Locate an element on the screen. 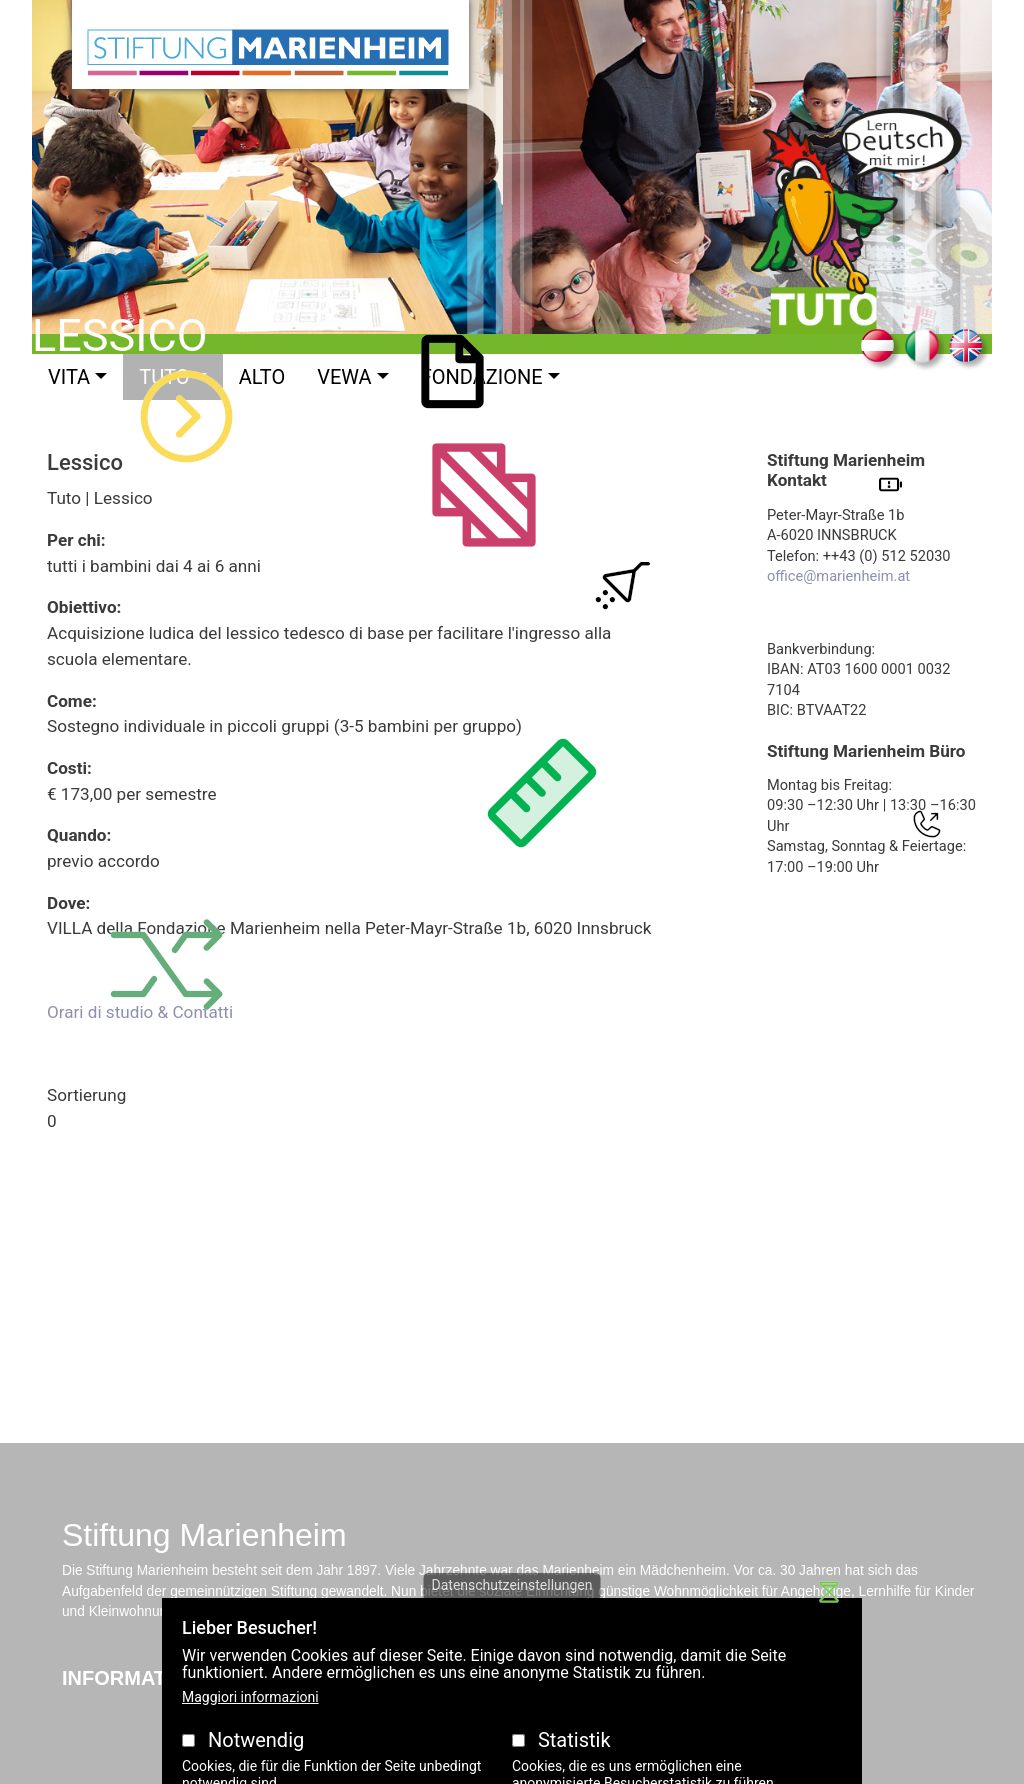 This screenshot has height=1784, width=1024. access bathroom or shower facilities is located at coordinates (622, 583).